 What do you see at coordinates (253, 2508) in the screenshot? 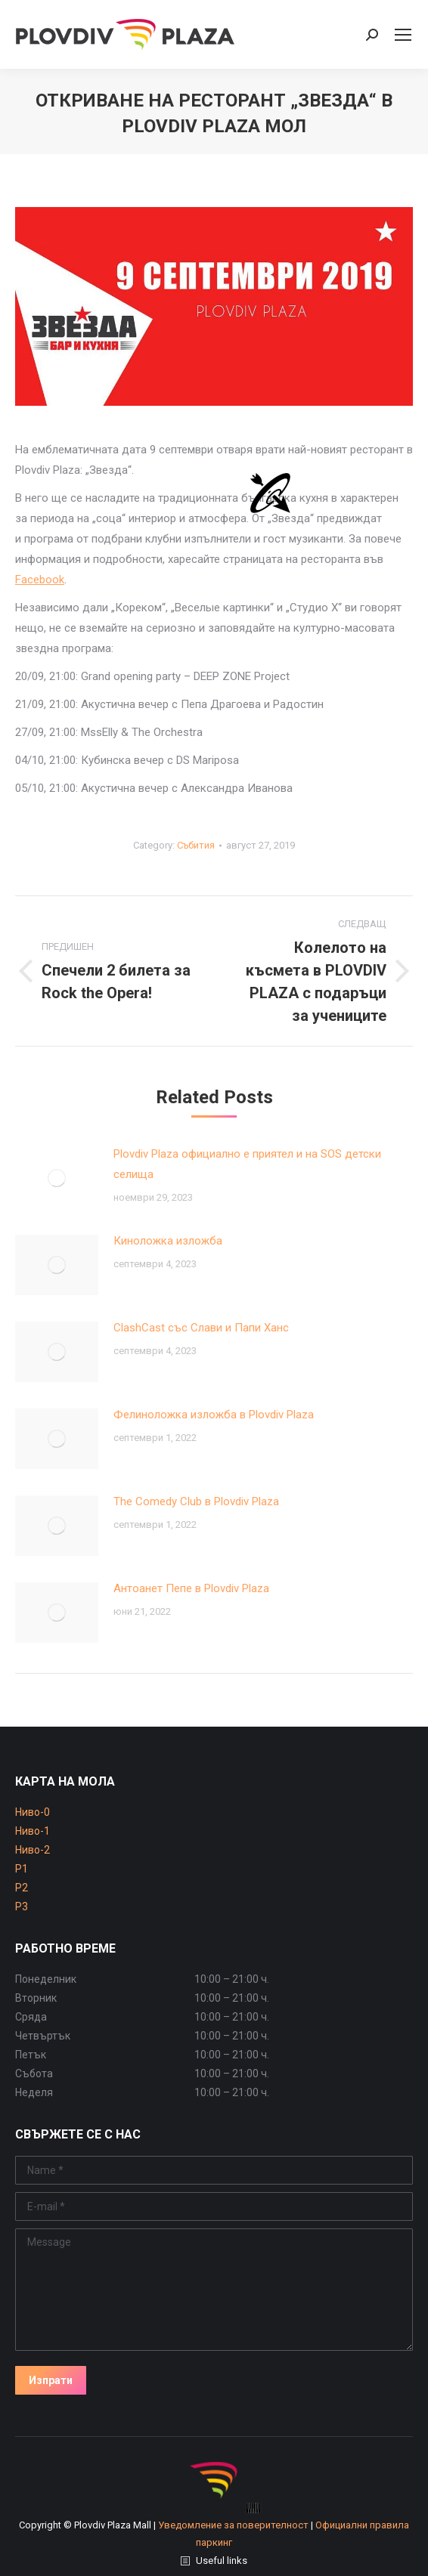
I see `open piano or keyboard instrument` at bounding box center [253, 2508].